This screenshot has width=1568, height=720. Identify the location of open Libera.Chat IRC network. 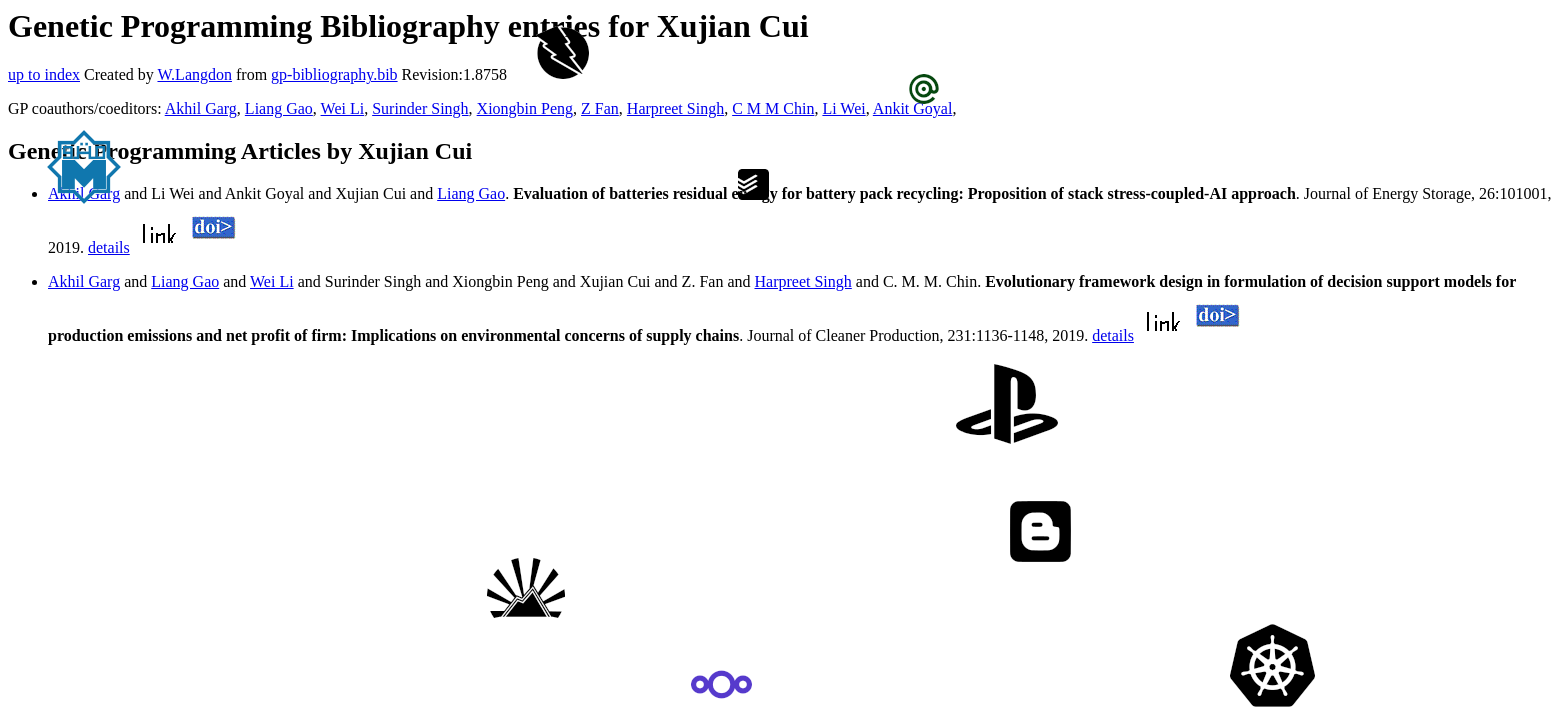
(526, 588).